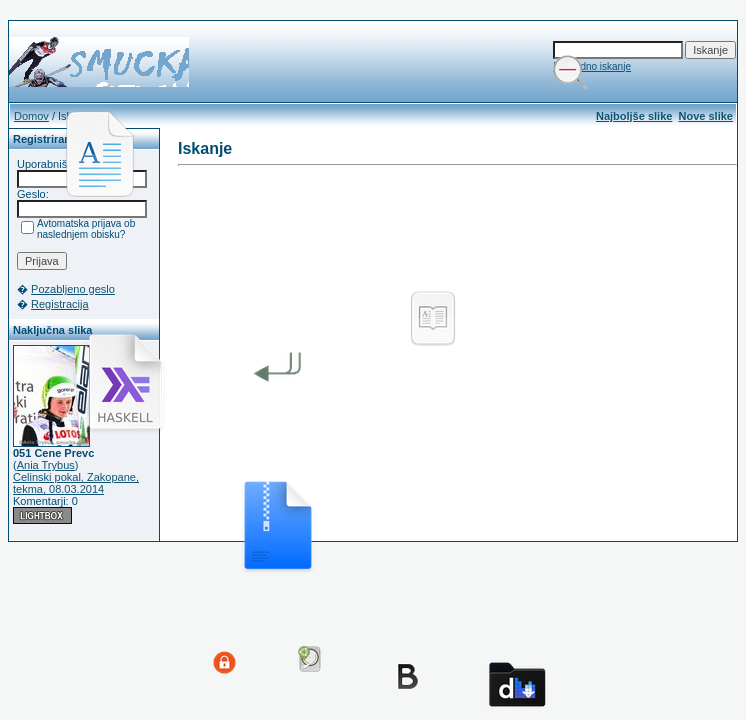 This screenshot has width=746, height=720. I want to click on a compressed or archived software file, so click(278, 527).